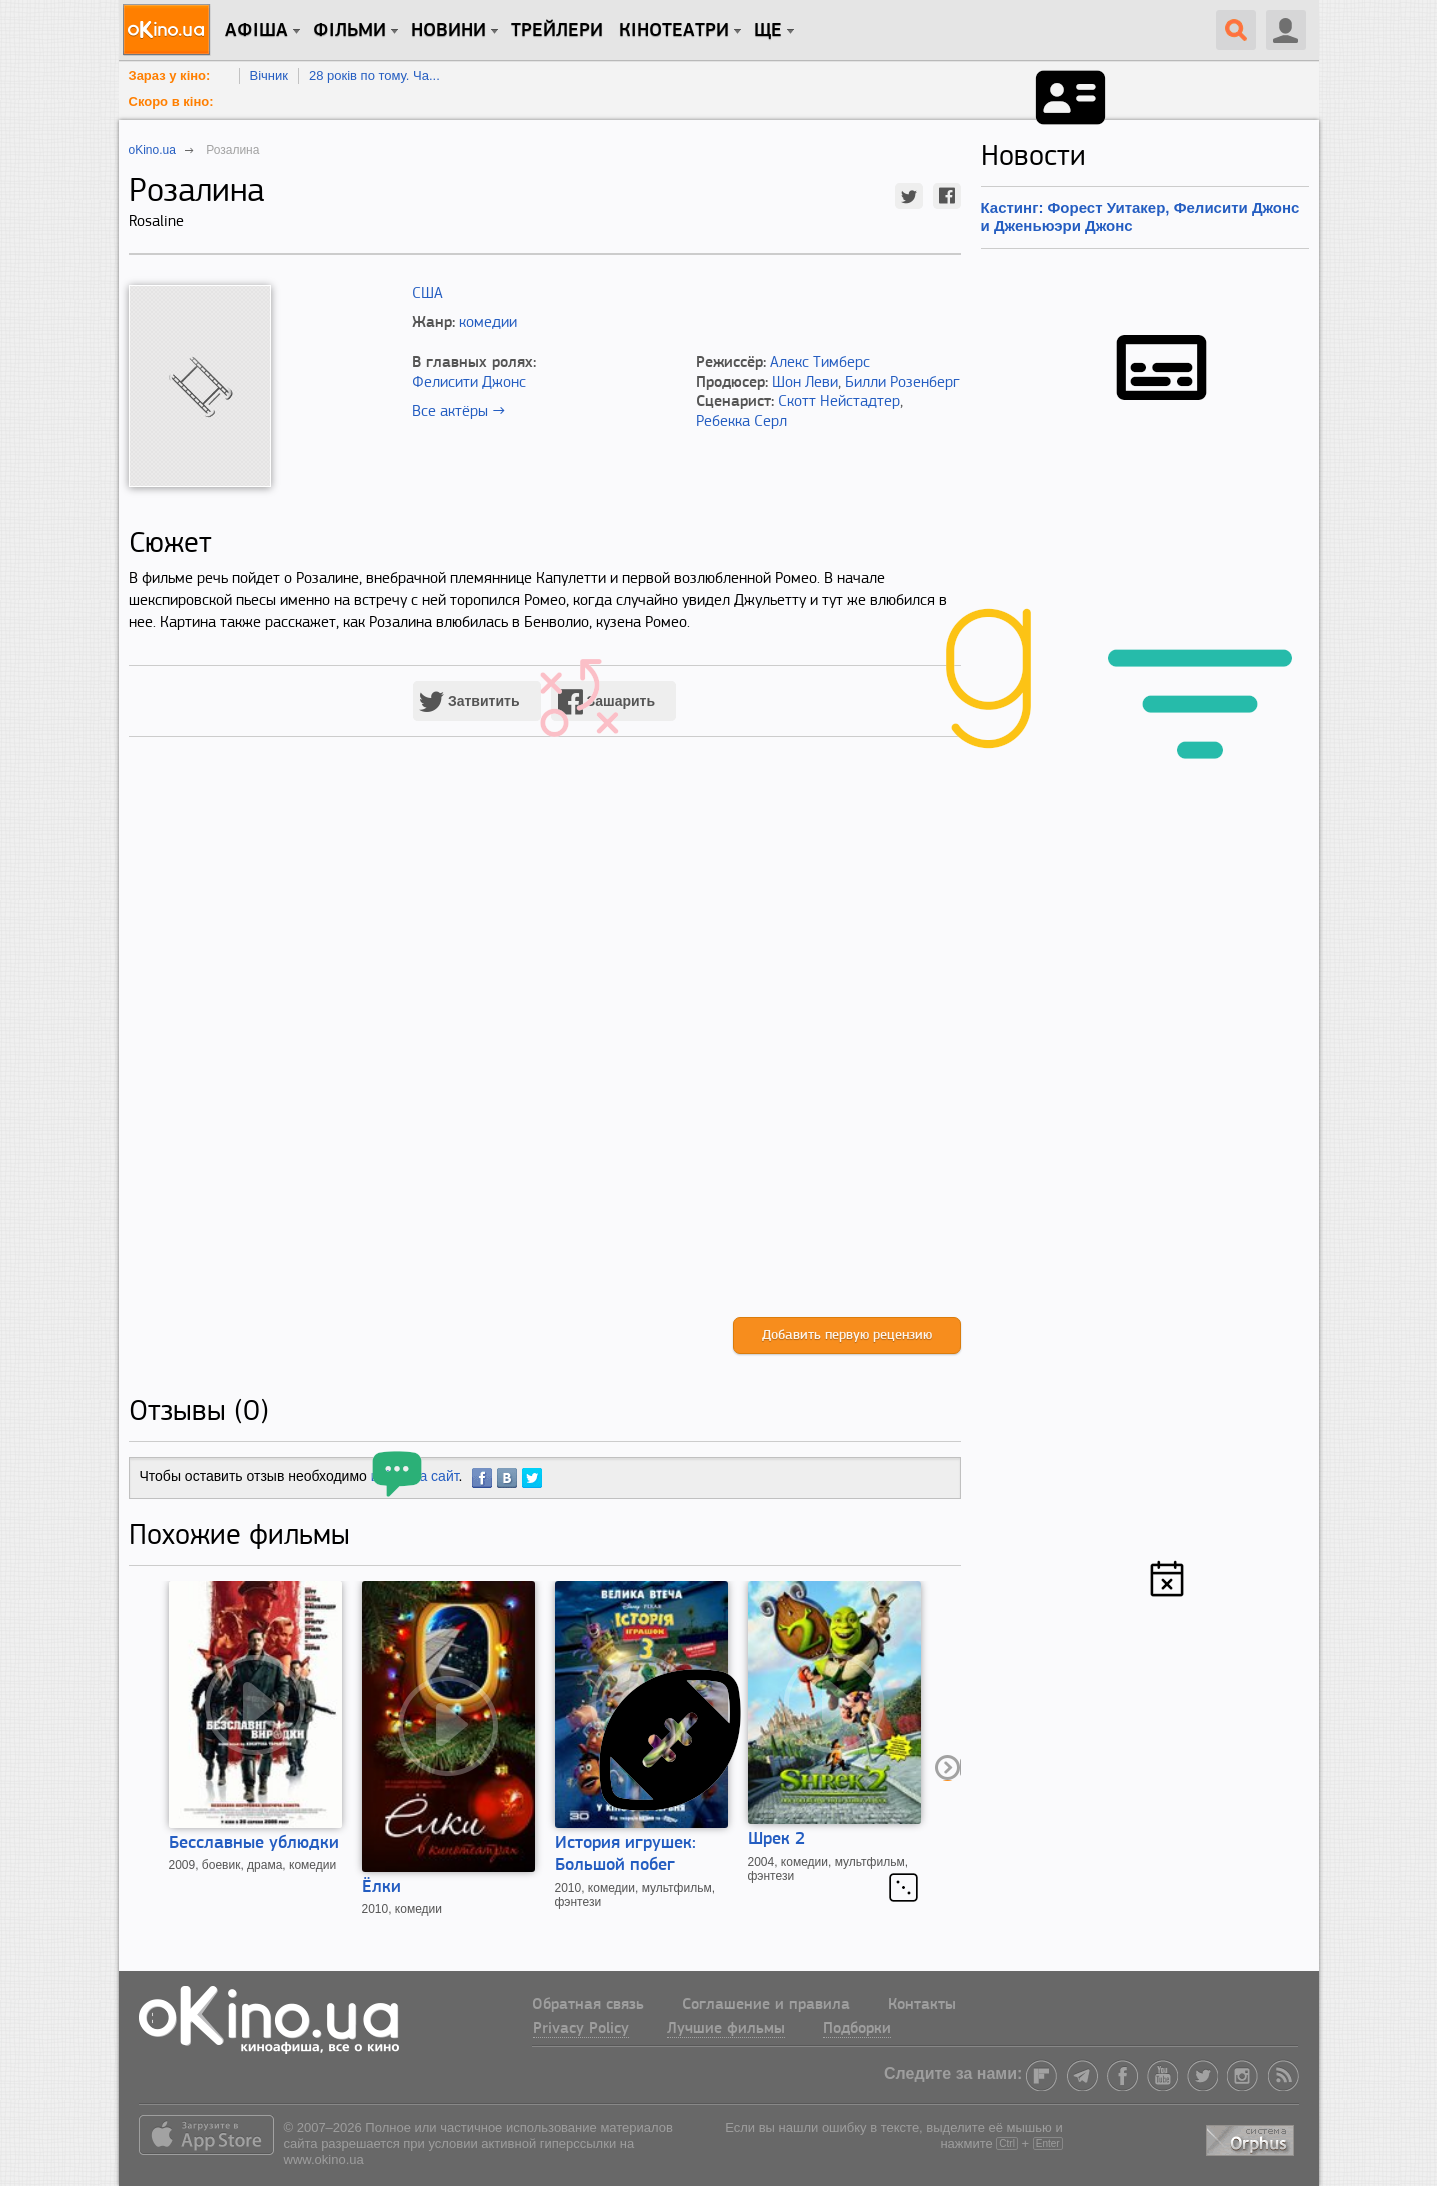 This screenshot has width=1437, height=2186. Describe the element at coordinates (670, 1740) in the screenshot. I see `access sports scores and updates` at that location.